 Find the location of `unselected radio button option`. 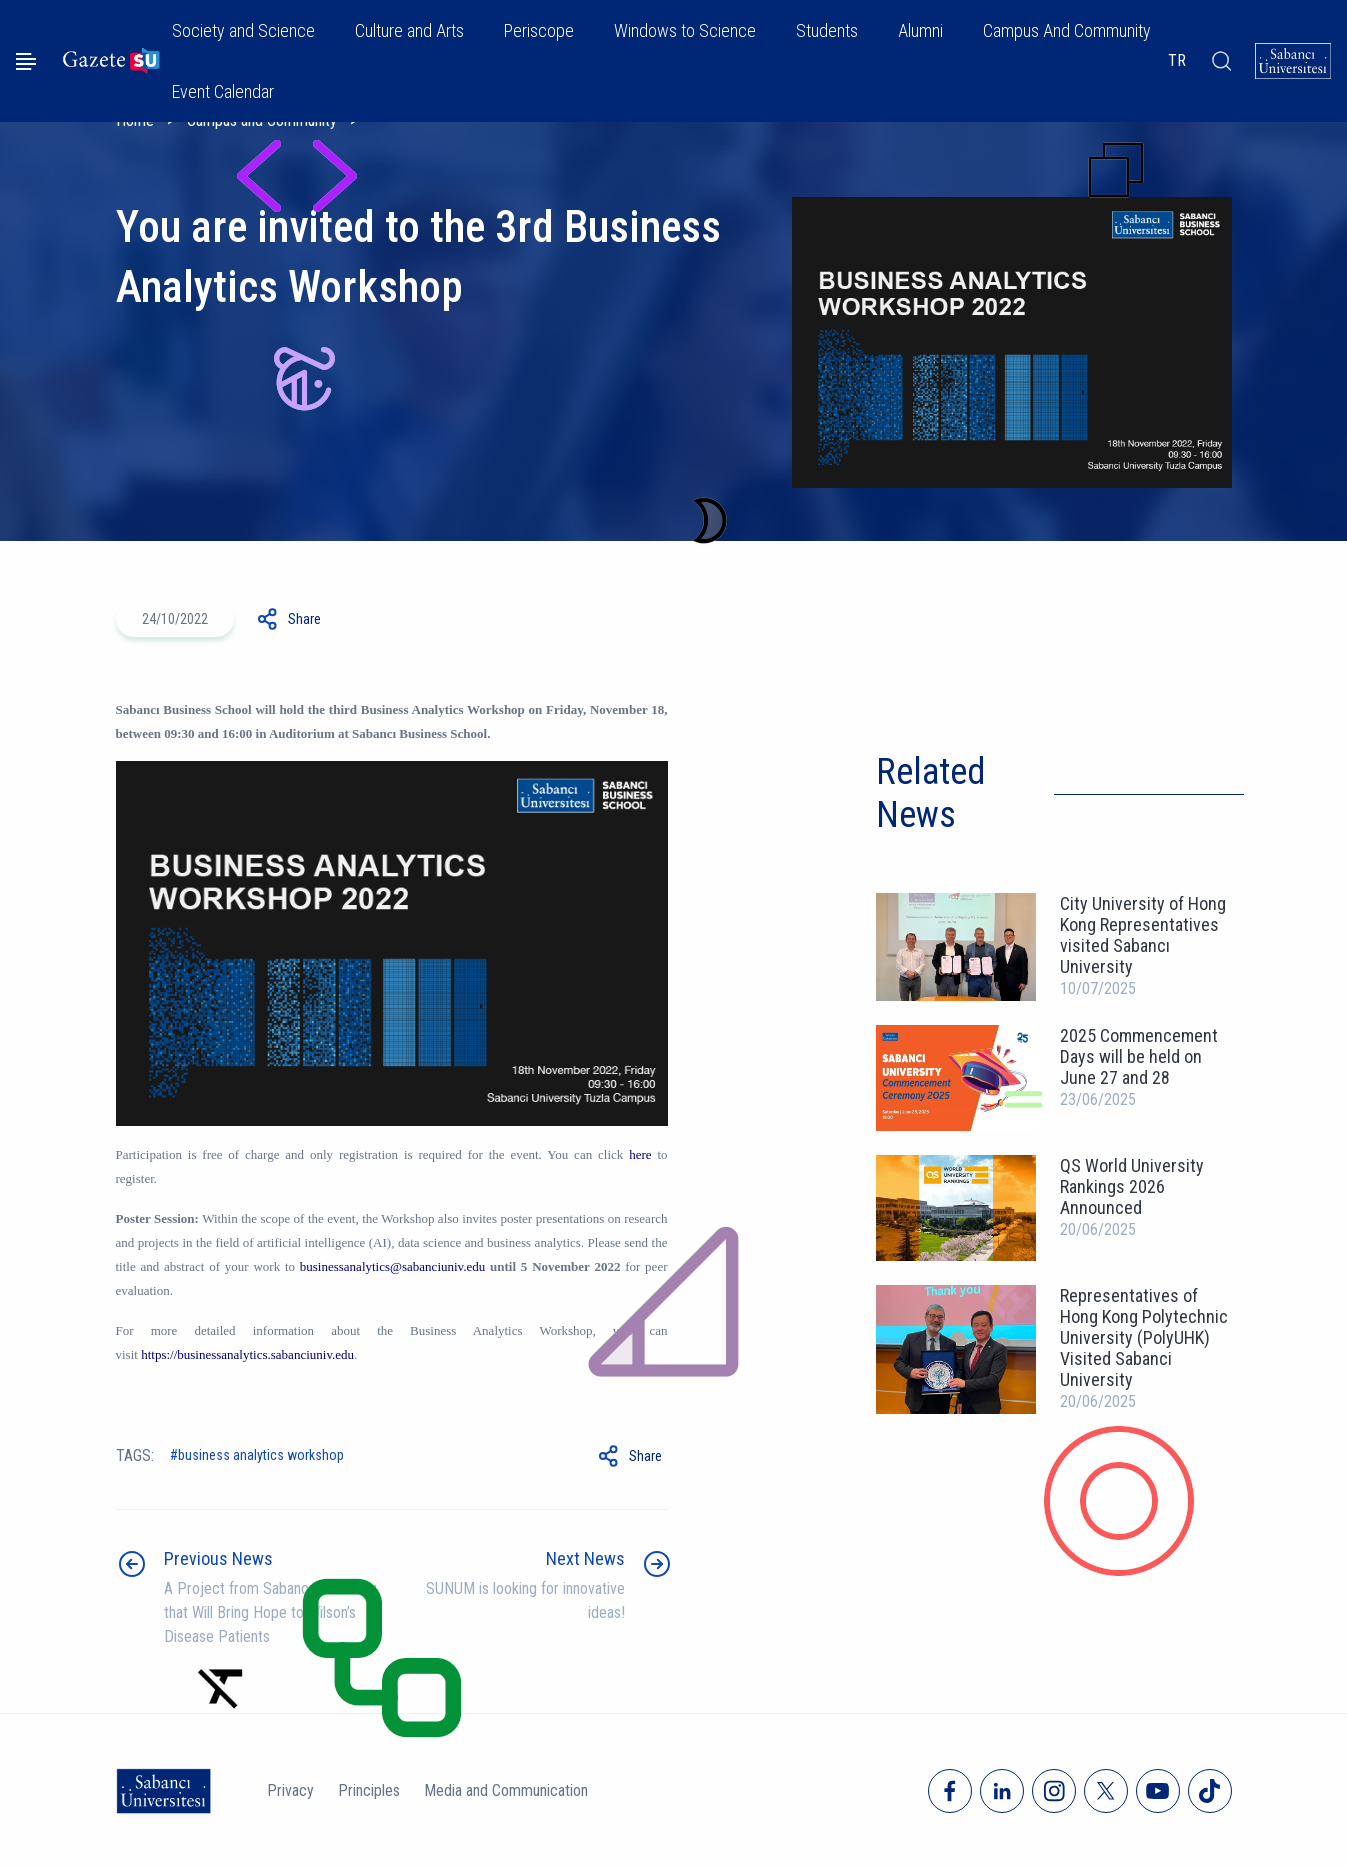

unselected radio button option is located at coordinates (1119, 1501).